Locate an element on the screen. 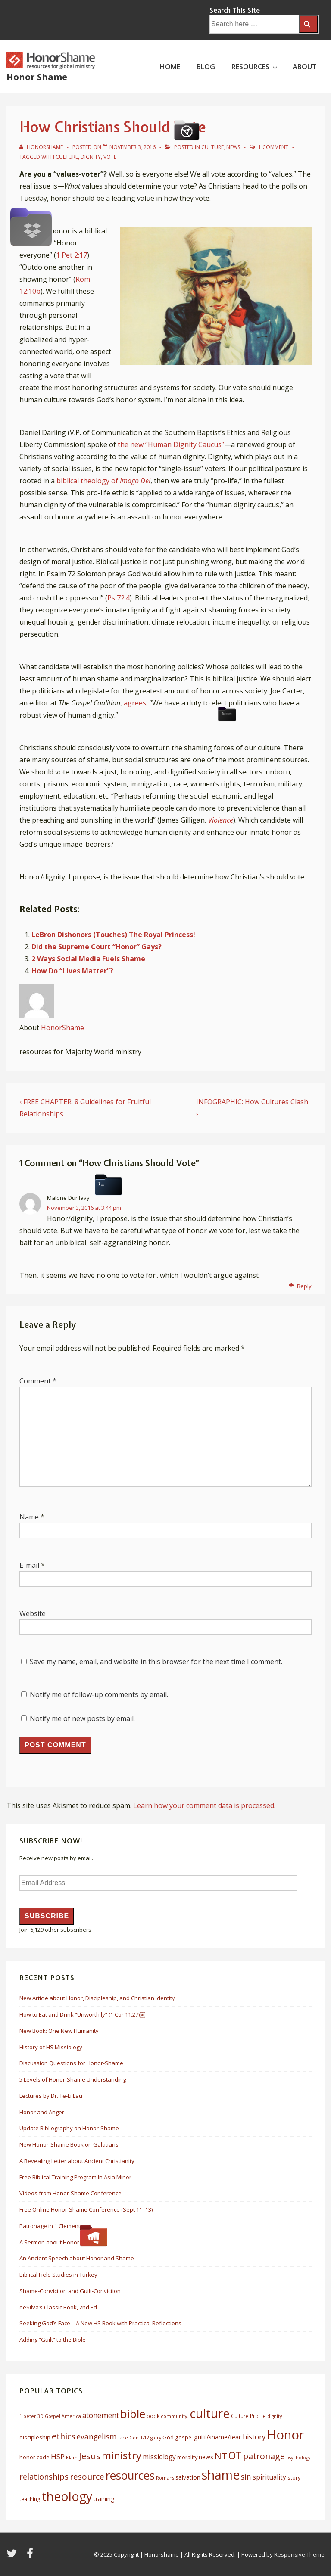  folder containing death note anime/manga related files is located at coordinates (227, 714).